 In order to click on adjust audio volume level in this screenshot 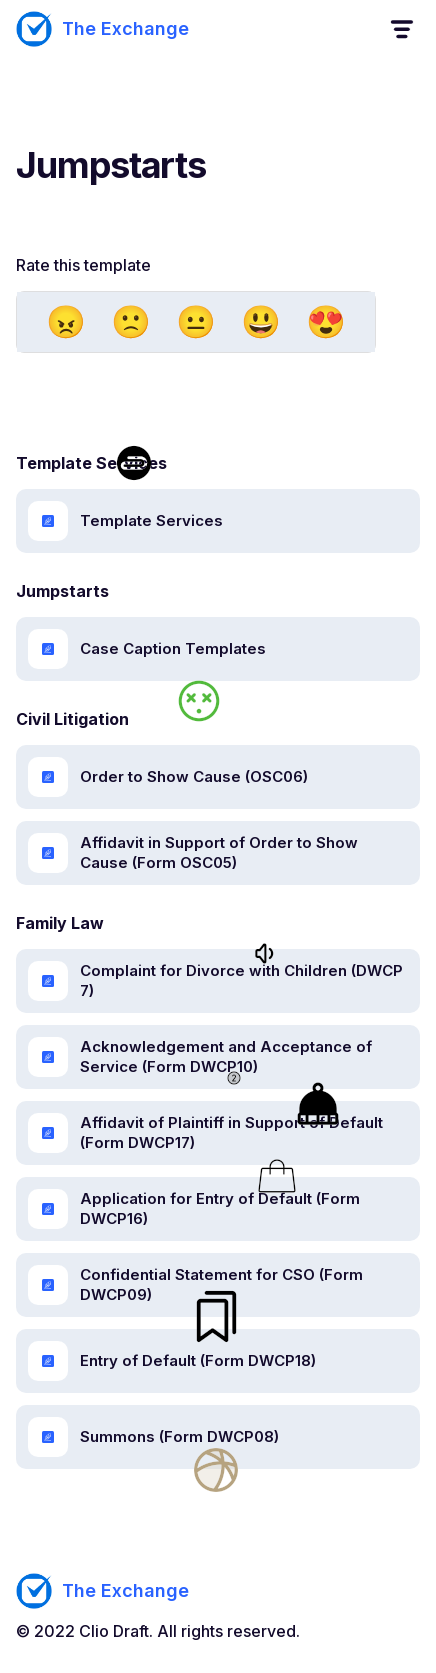, I will do `click(266, 953)`.